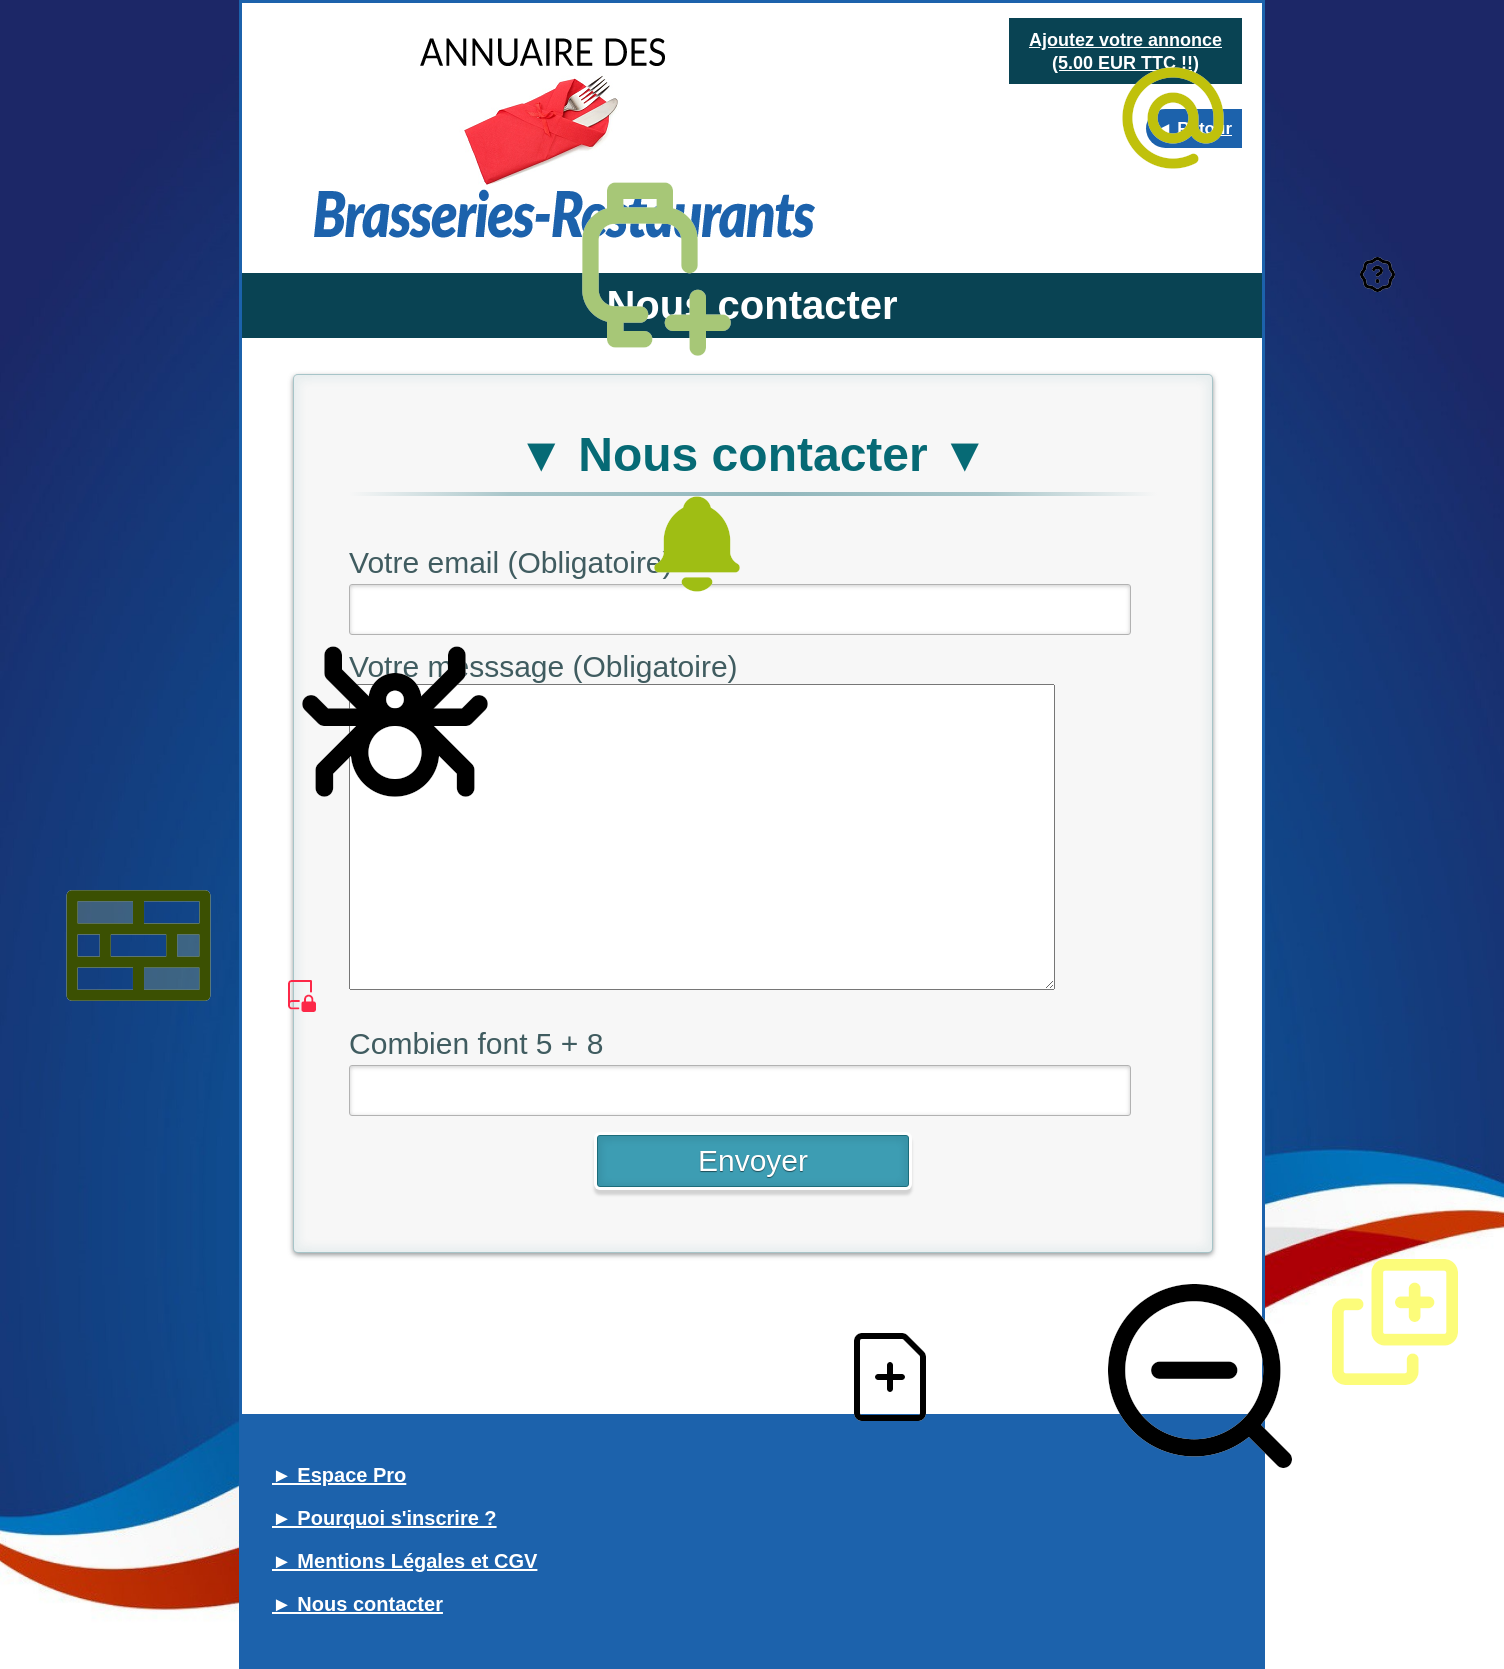  I want to click on zoom out to decrease magnification, so click(1200, 1376).